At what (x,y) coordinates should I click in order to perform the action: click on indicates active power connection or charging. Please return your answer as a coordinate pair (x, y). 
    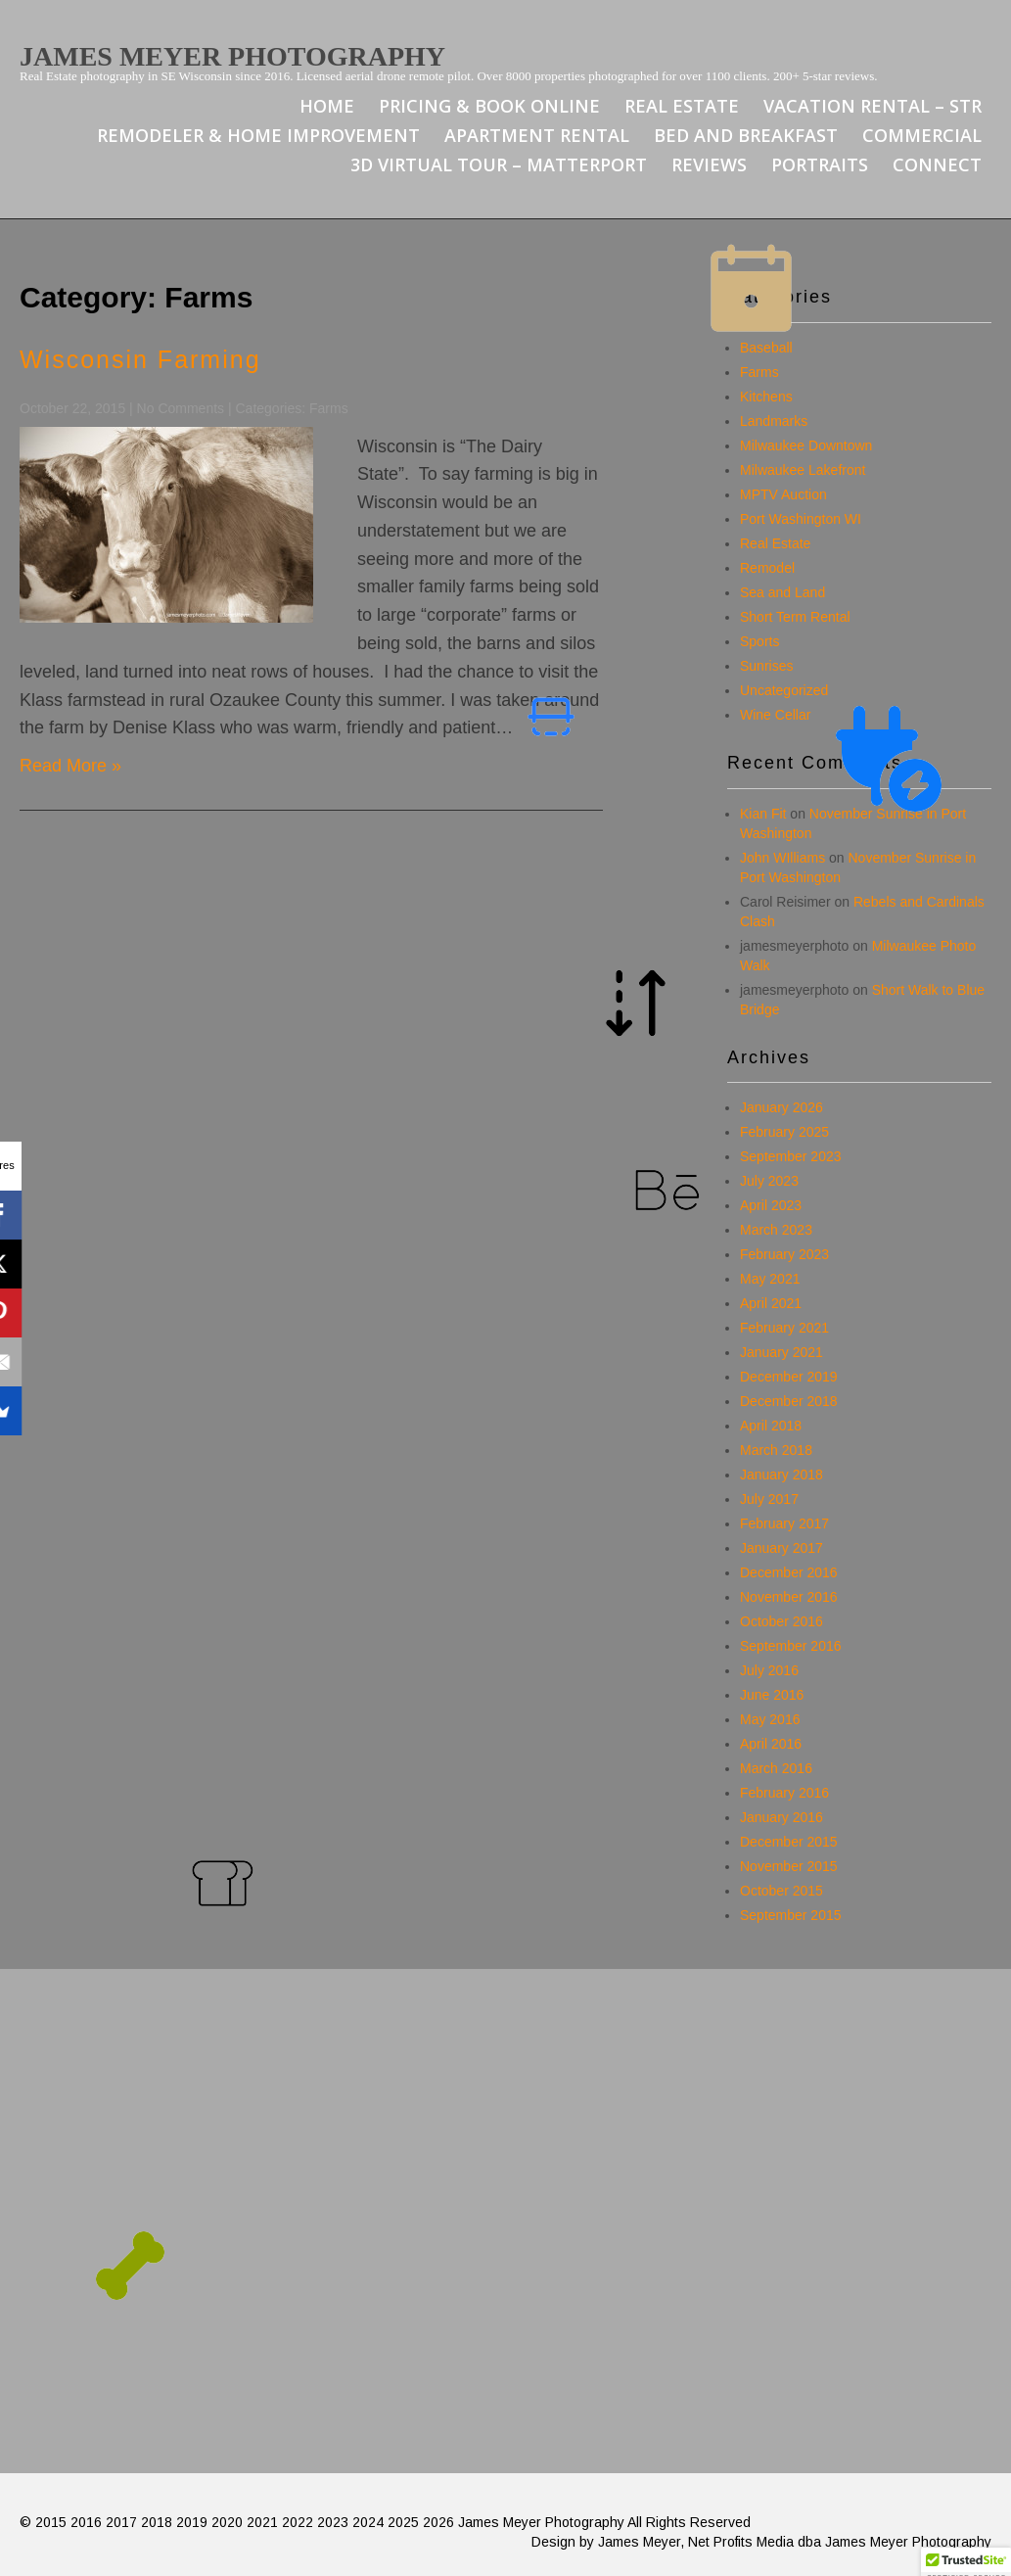
    Looking at the image, I should click on (883, 759).